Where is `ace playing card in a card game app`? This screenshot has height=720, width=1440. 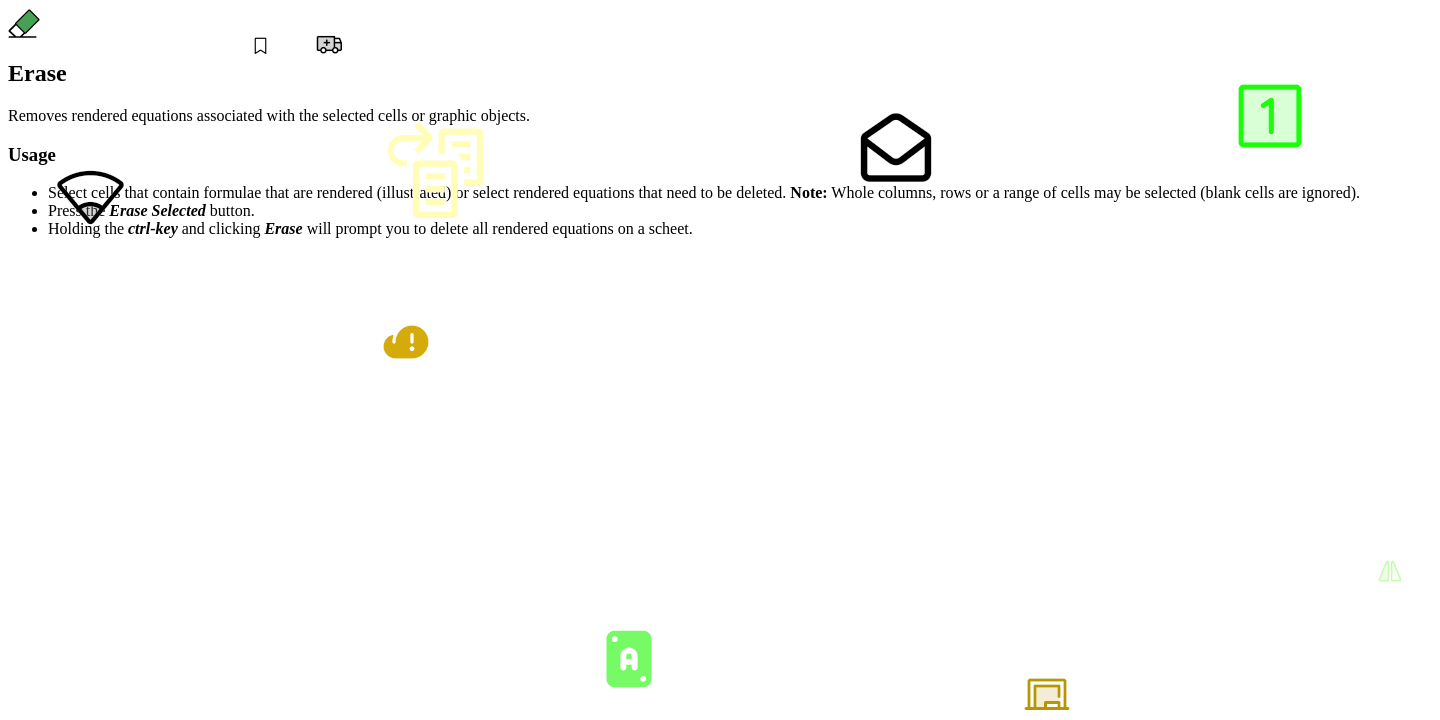
ace playing card in a card game app is located at coordinates (629, 659).